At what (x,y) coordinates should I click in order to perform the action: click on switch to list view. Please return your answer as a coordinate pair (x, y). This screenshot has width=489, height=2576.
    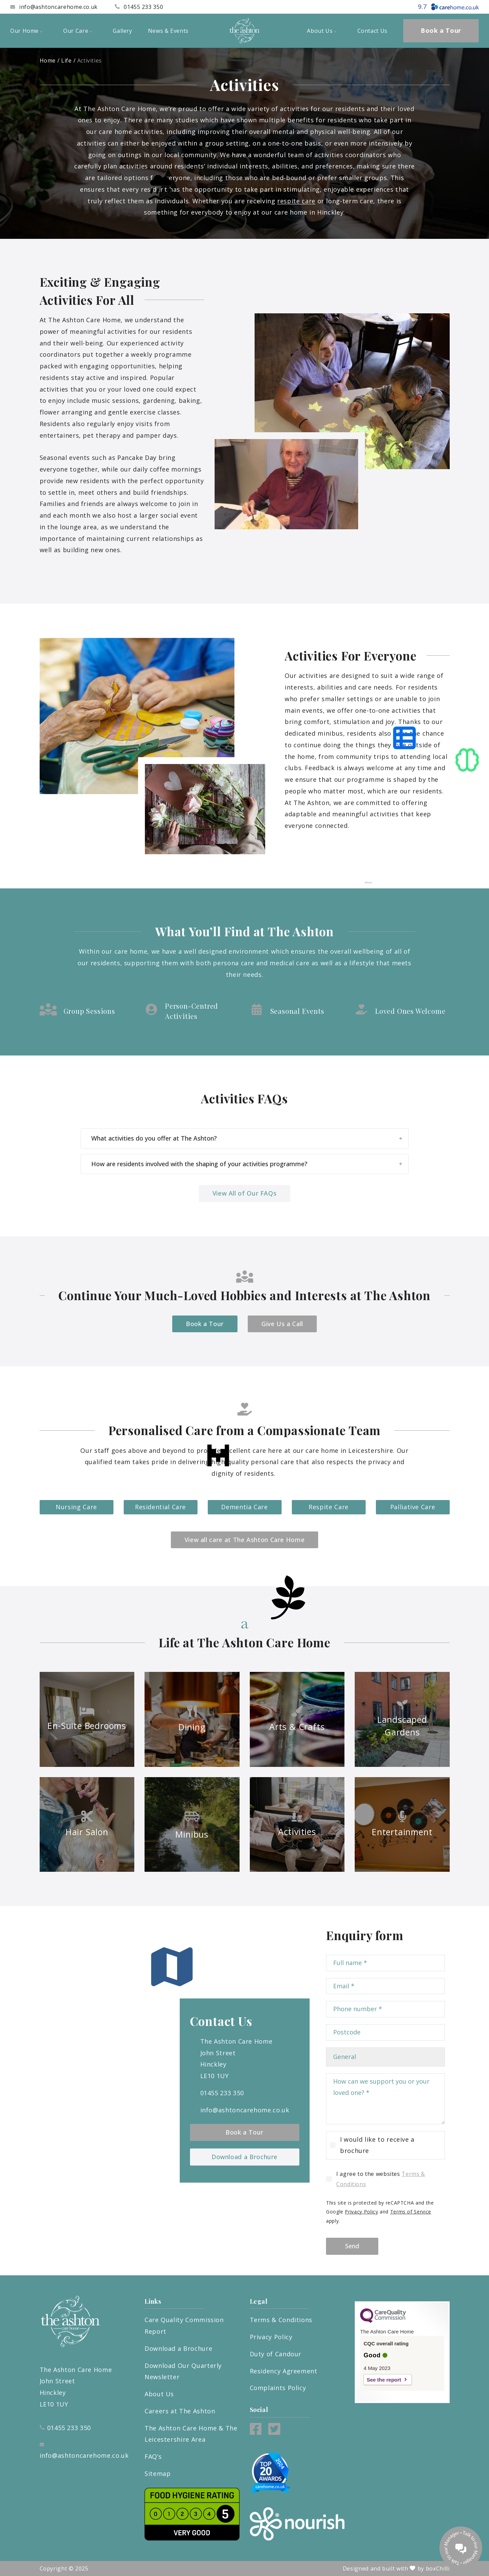
    Looking at the image, I should click on (404, 738).